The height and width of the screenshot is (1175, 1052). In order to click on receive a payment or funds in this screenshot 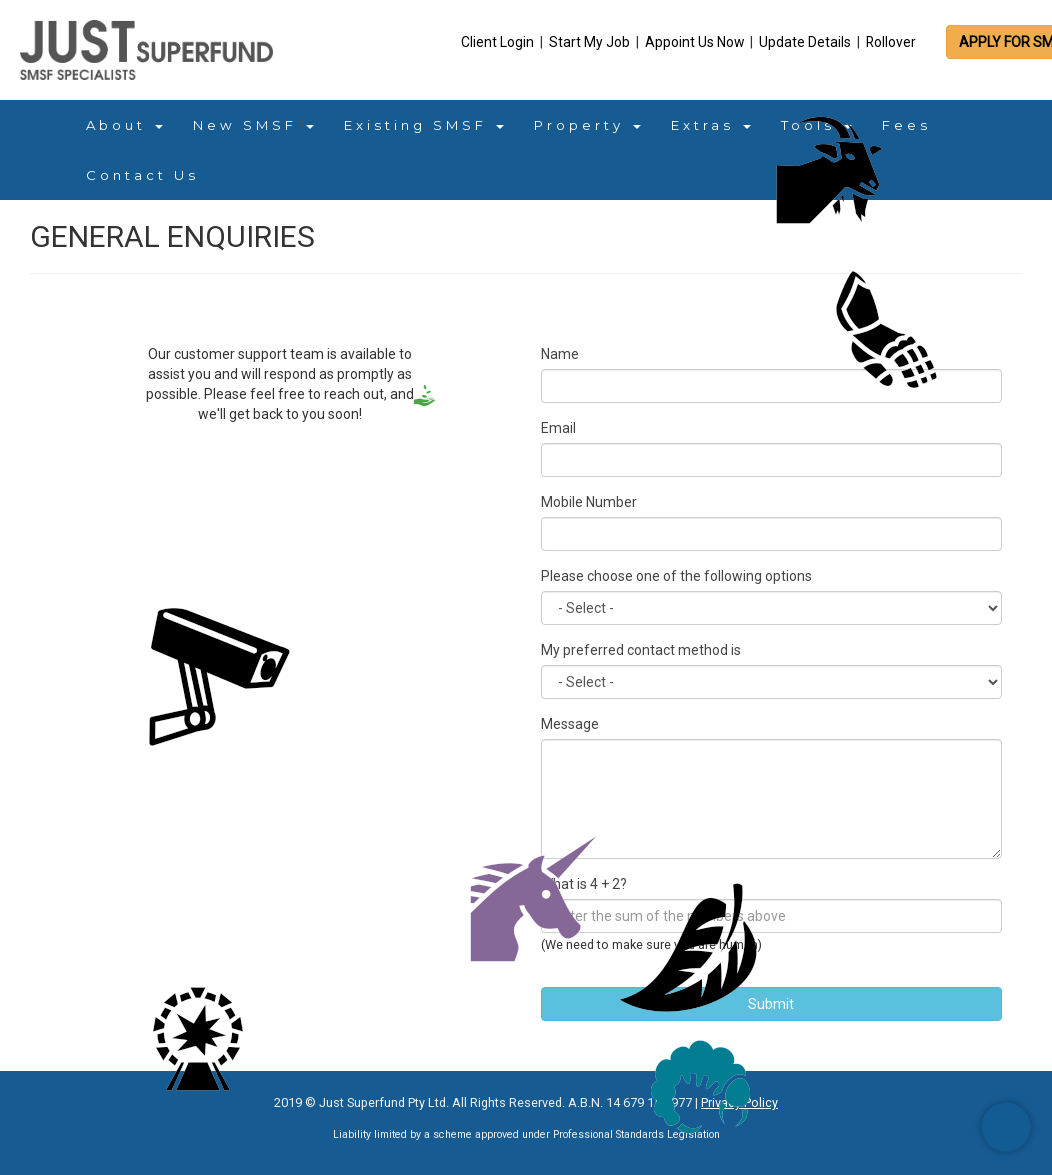, I will do `click(424, 395)`.